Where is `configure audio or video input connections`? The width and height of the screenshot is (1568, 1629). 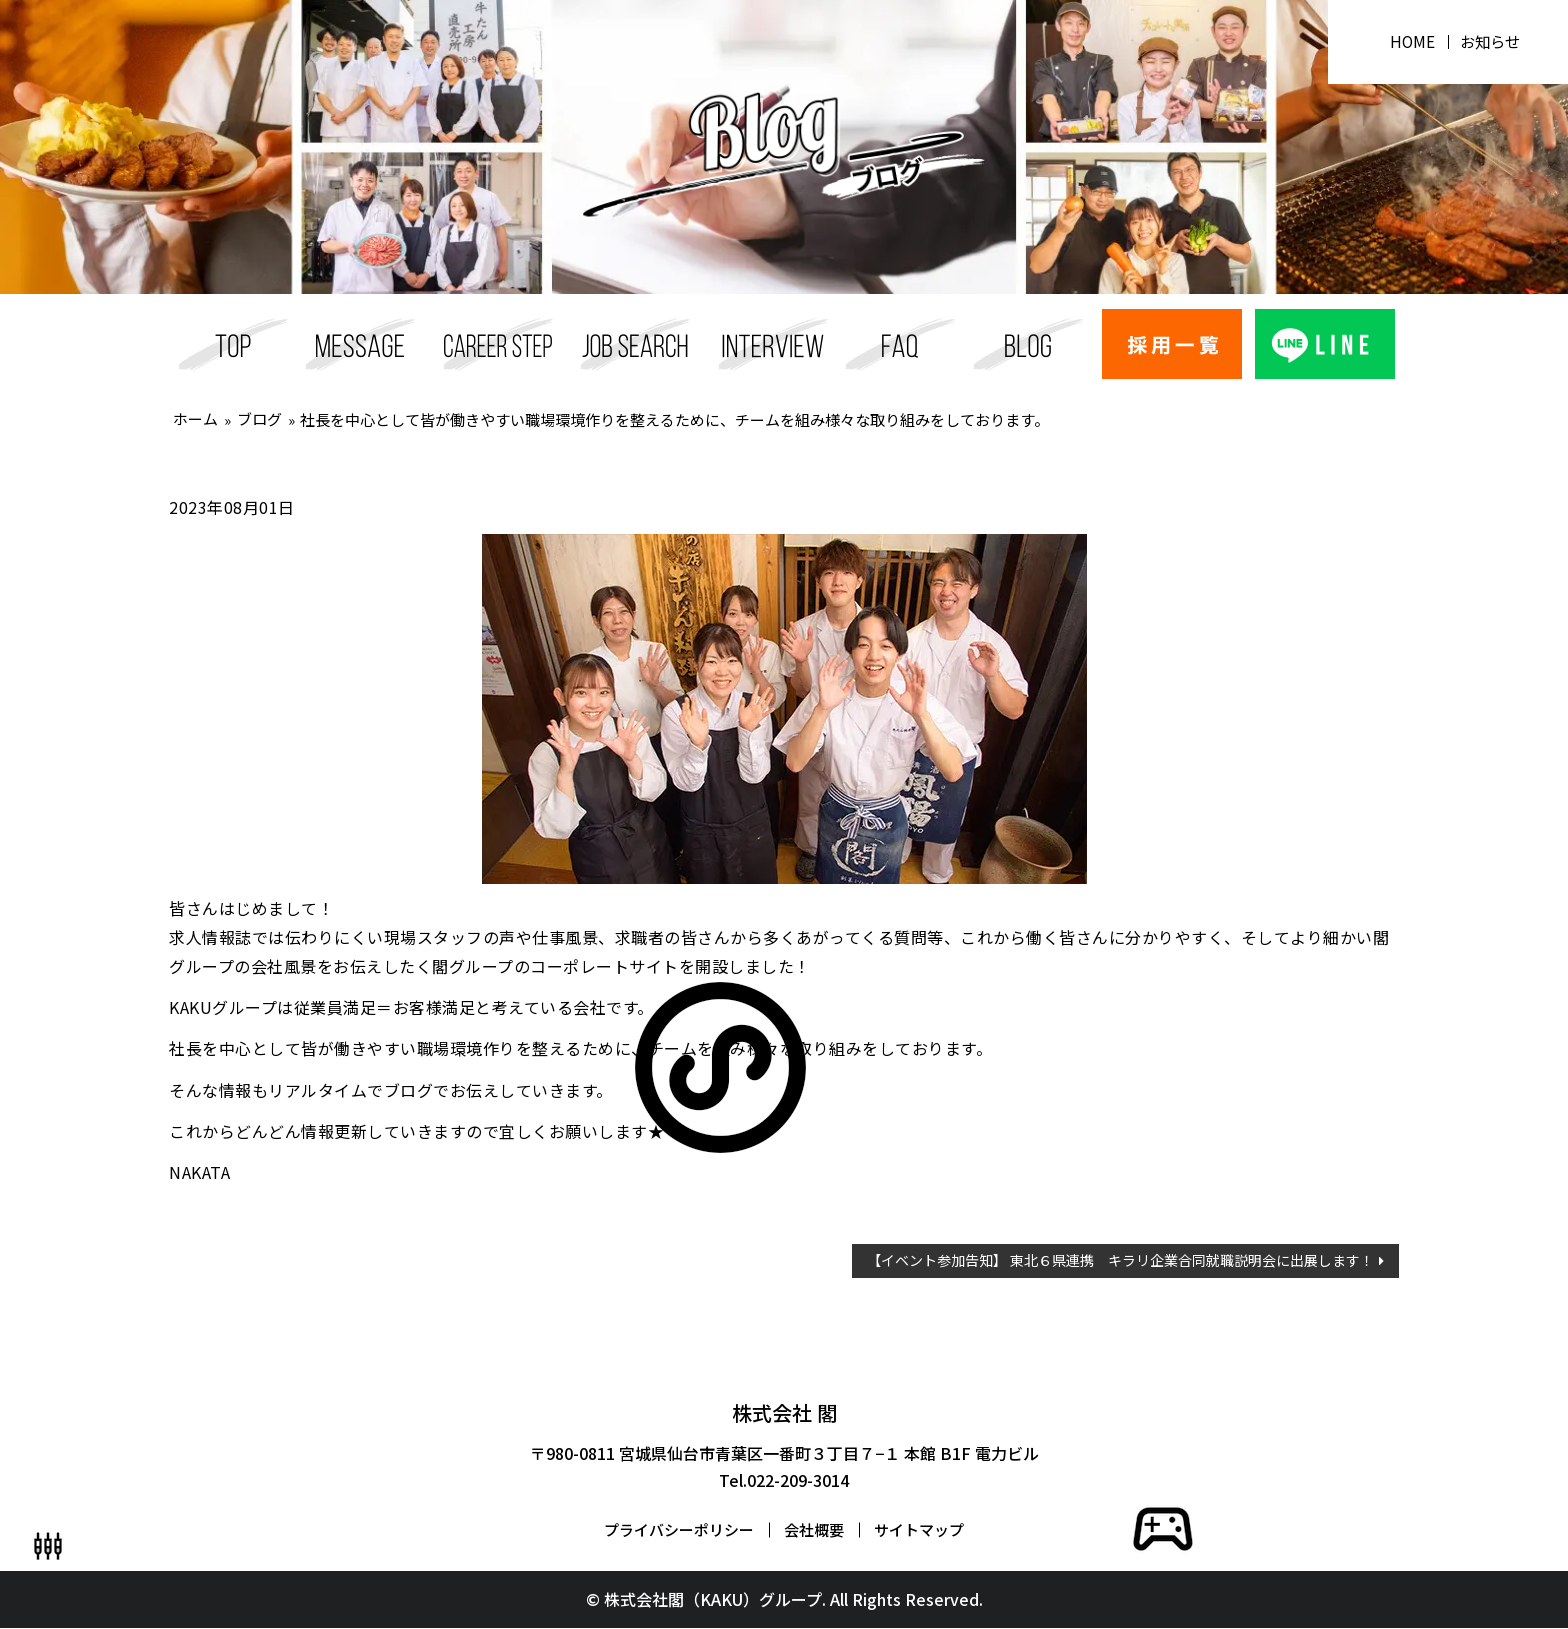 configure audio or video input connections is located at coordinates (48, 1546).